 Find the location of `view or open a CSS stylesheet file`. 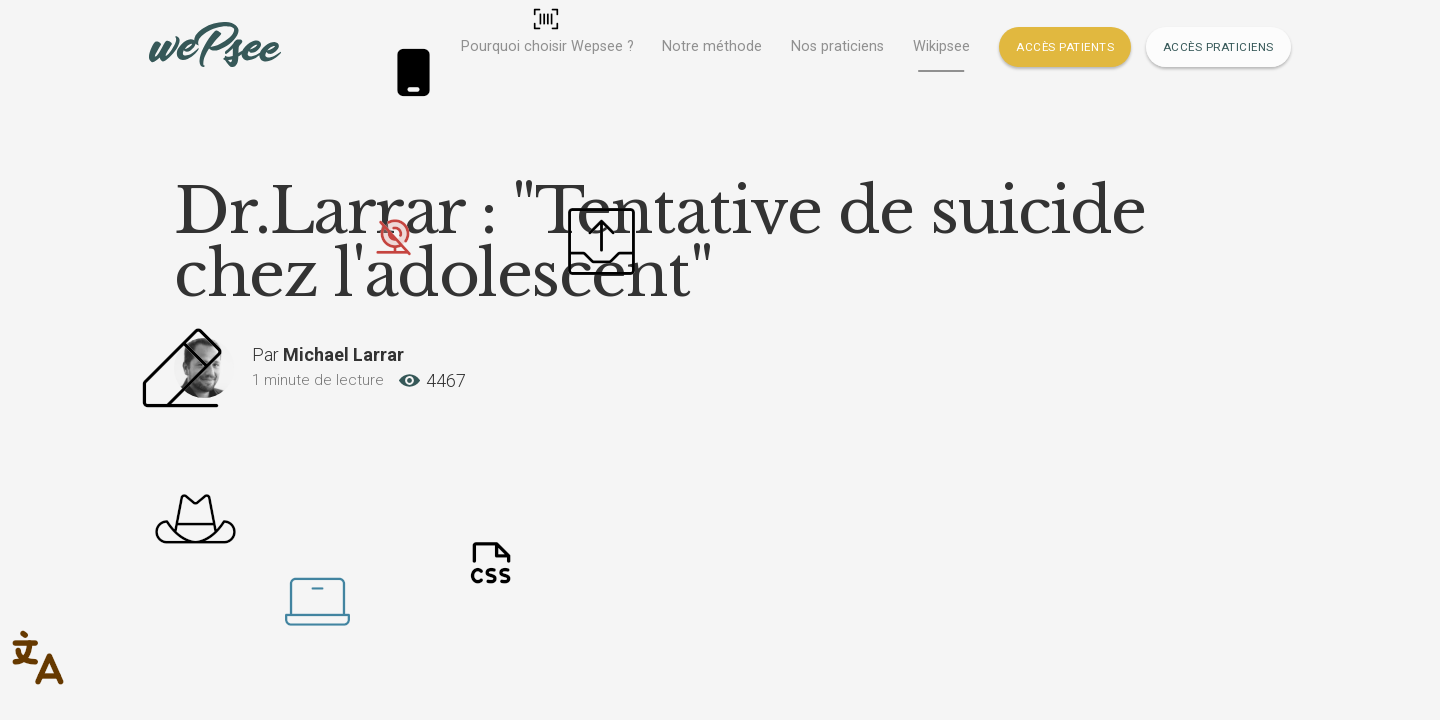

view or open a CSS stylesheet file is located at coordinates (491, 564).